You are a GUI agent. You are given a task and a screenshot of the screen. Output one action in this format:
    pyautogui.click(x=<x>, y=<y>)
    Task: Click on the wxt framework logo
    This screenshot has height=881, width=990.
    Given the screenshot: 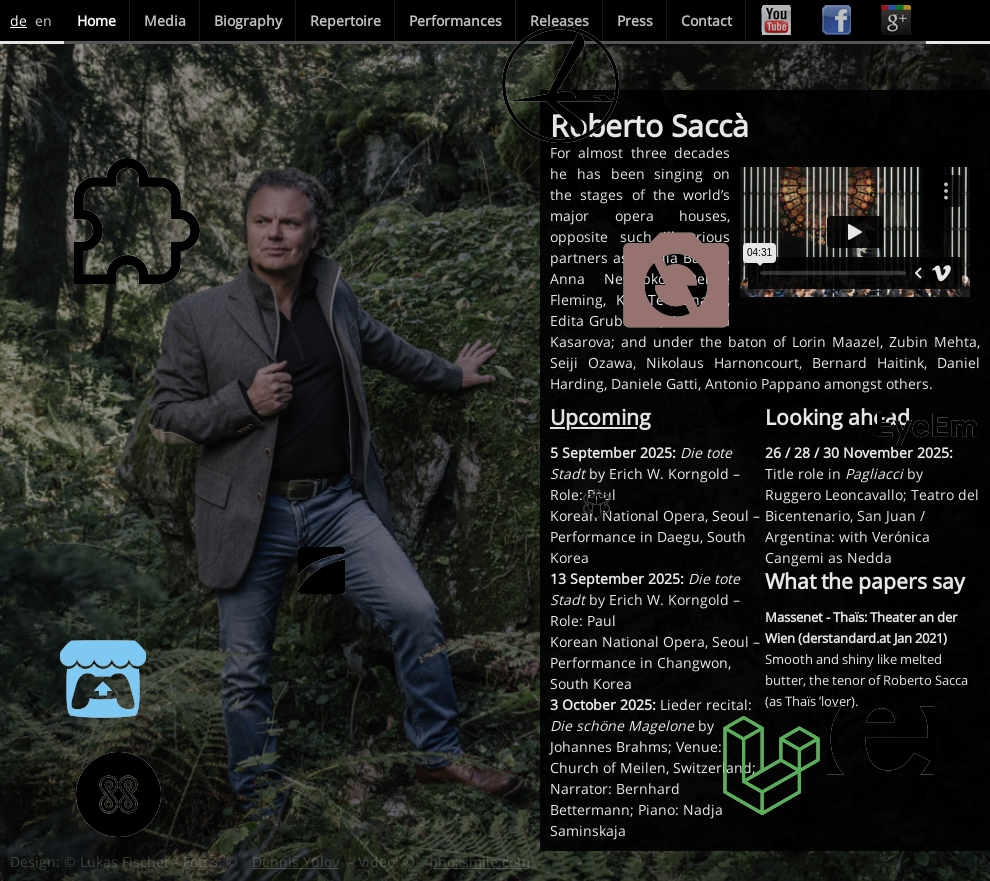 What is the action you would take?
    pyautogui.click(x=137, y=221)
    